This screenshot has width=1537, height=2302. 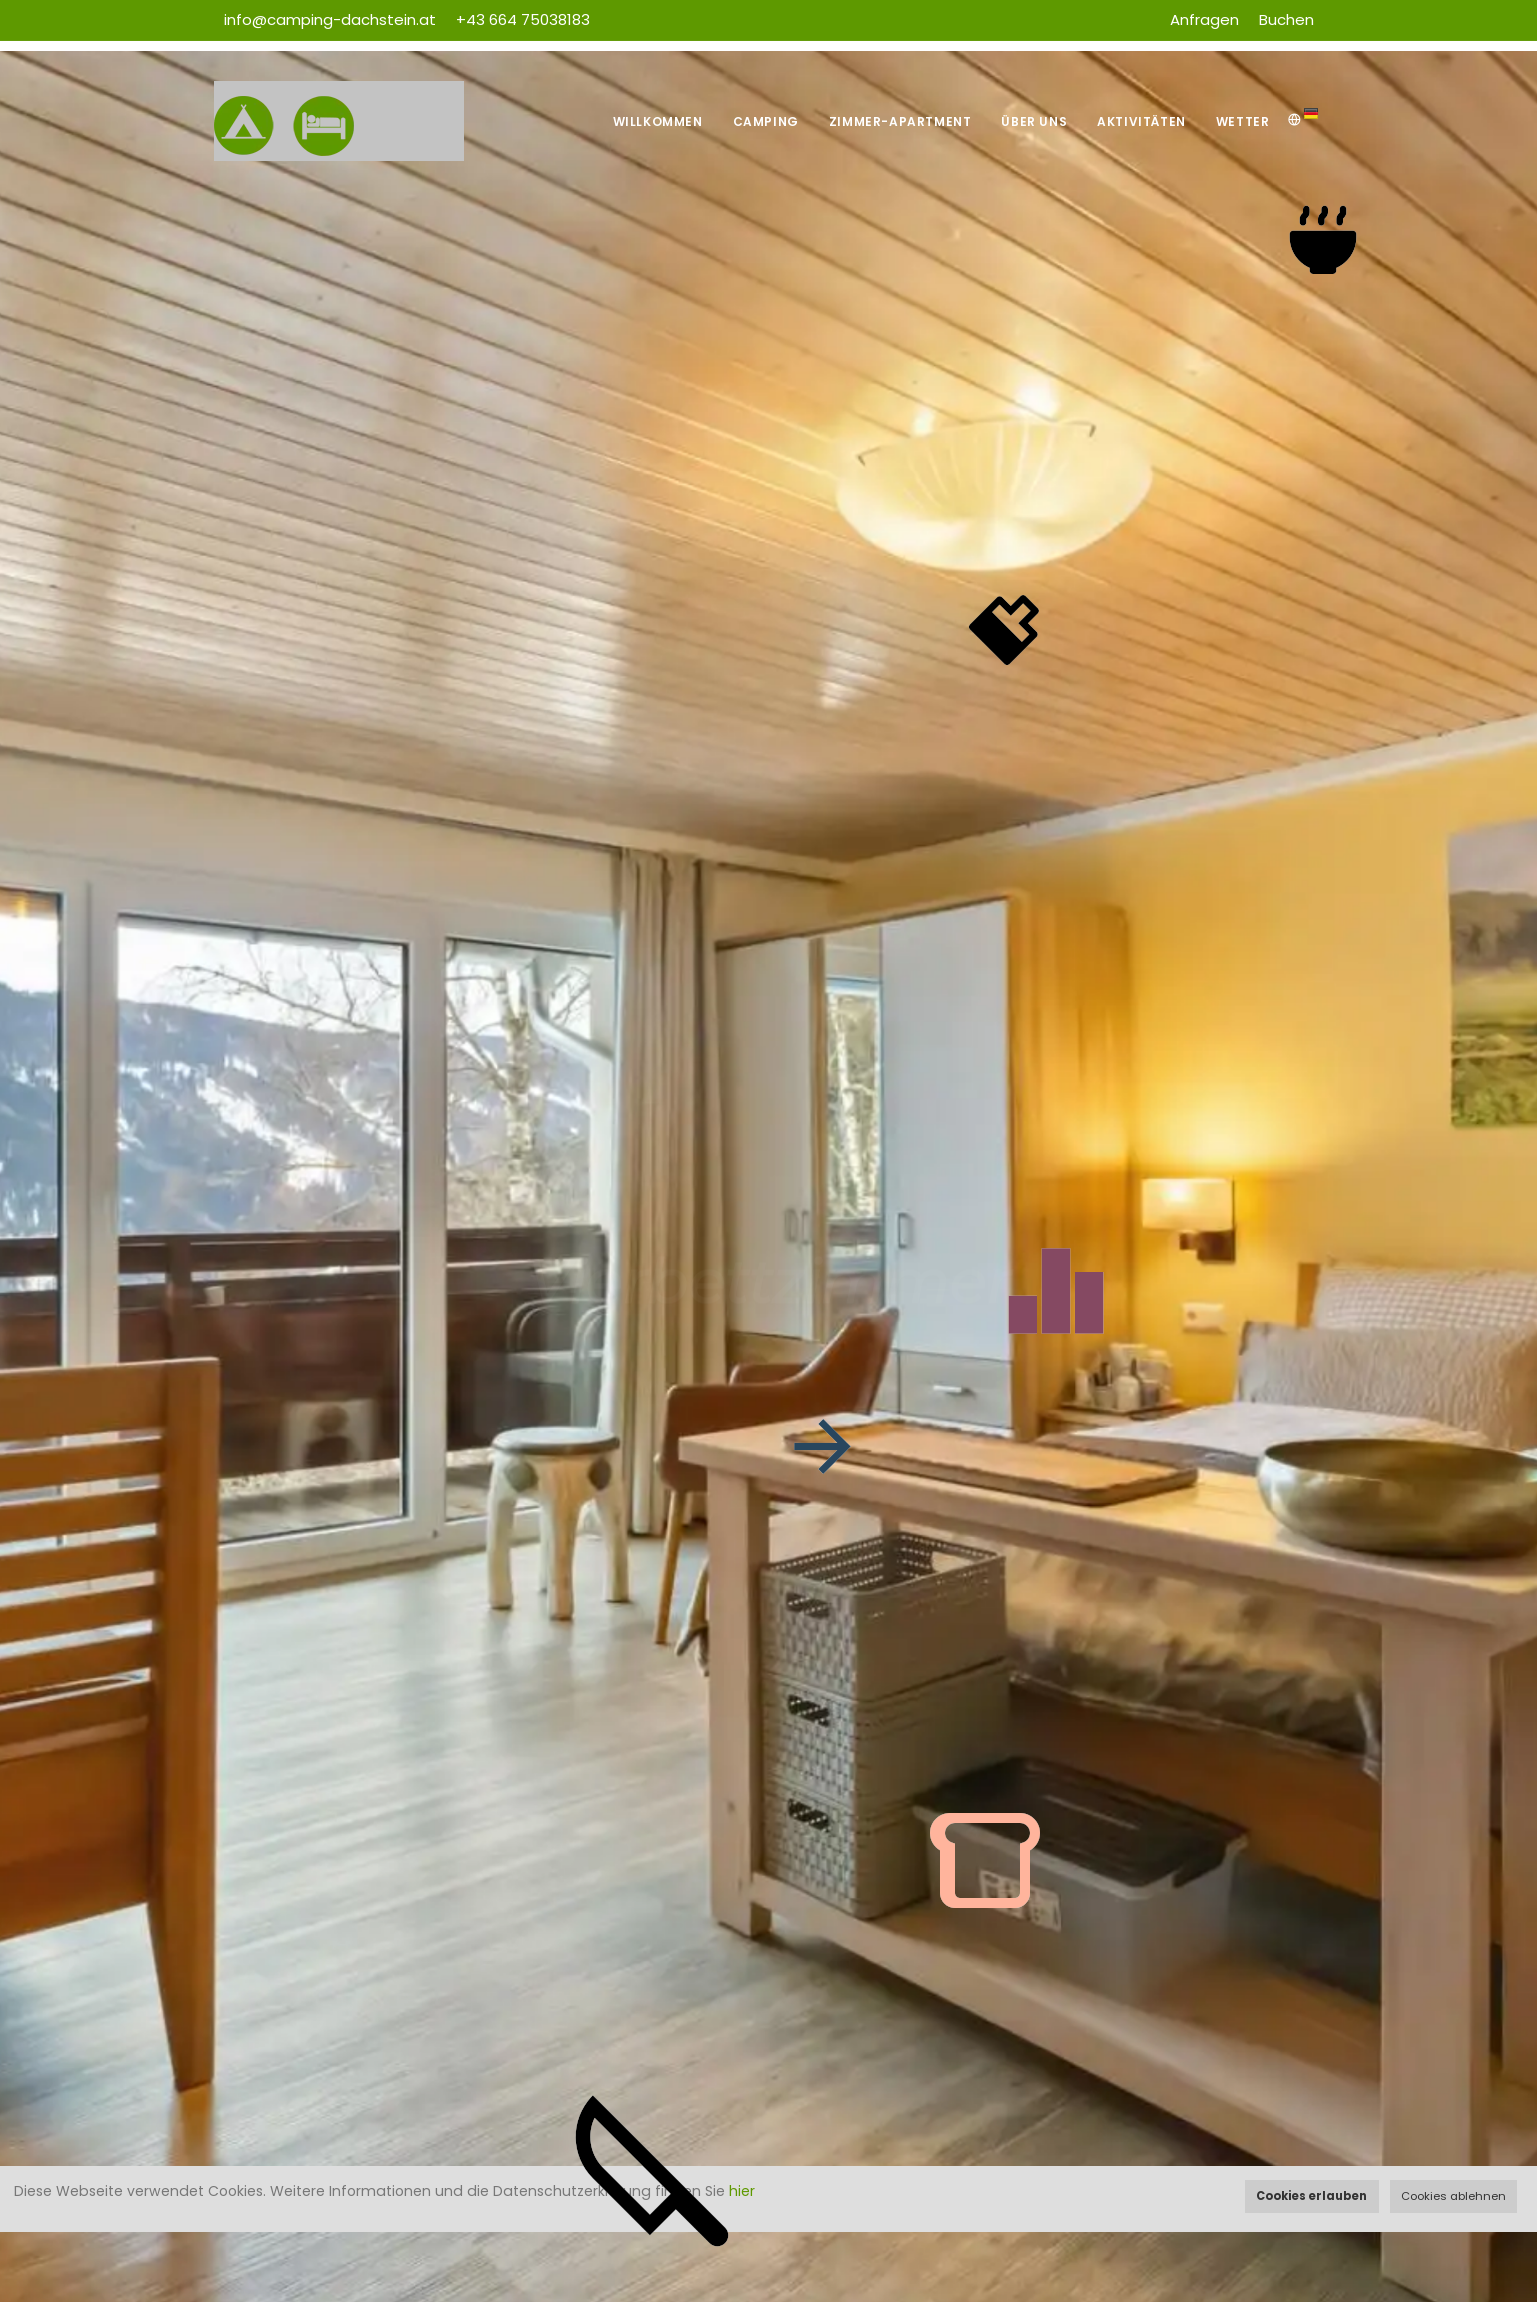 I want to click on view analytics or statistics, so click(x=1056, y=1291).